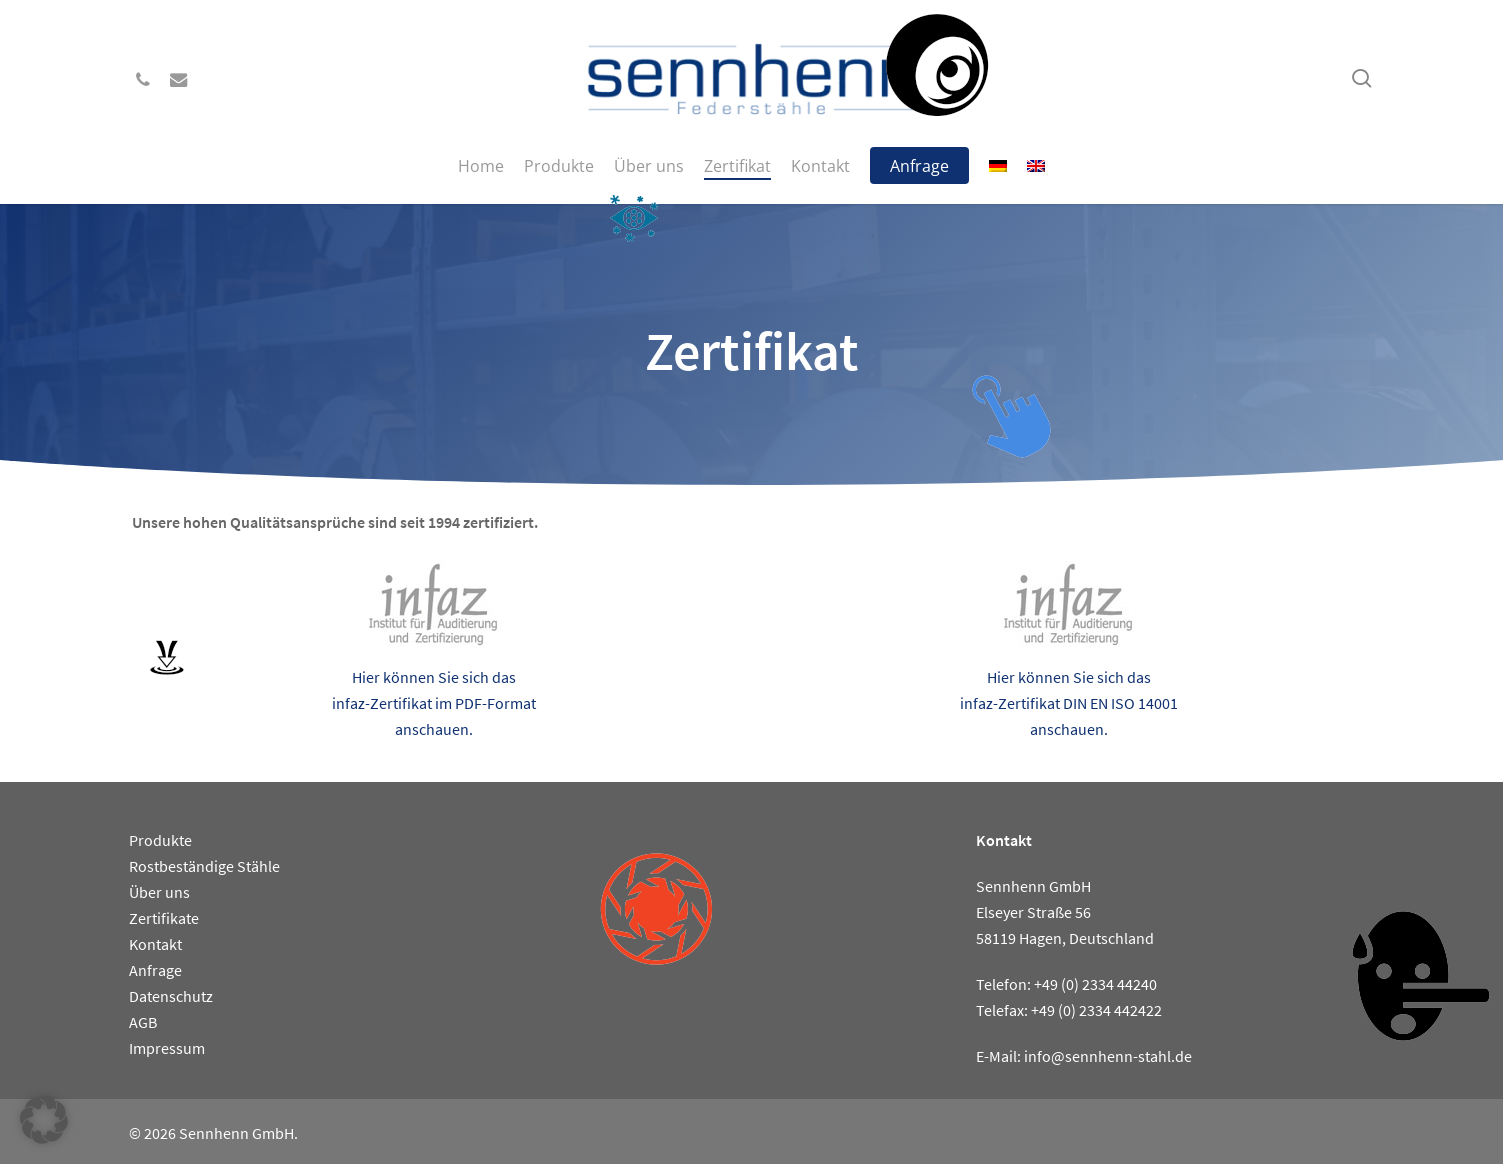 This screenshot has height=1164, width=1503. Describe the element at coordinates (937, 65) in the screenshot. I see `toggle visibility or show/hide content` at that location.